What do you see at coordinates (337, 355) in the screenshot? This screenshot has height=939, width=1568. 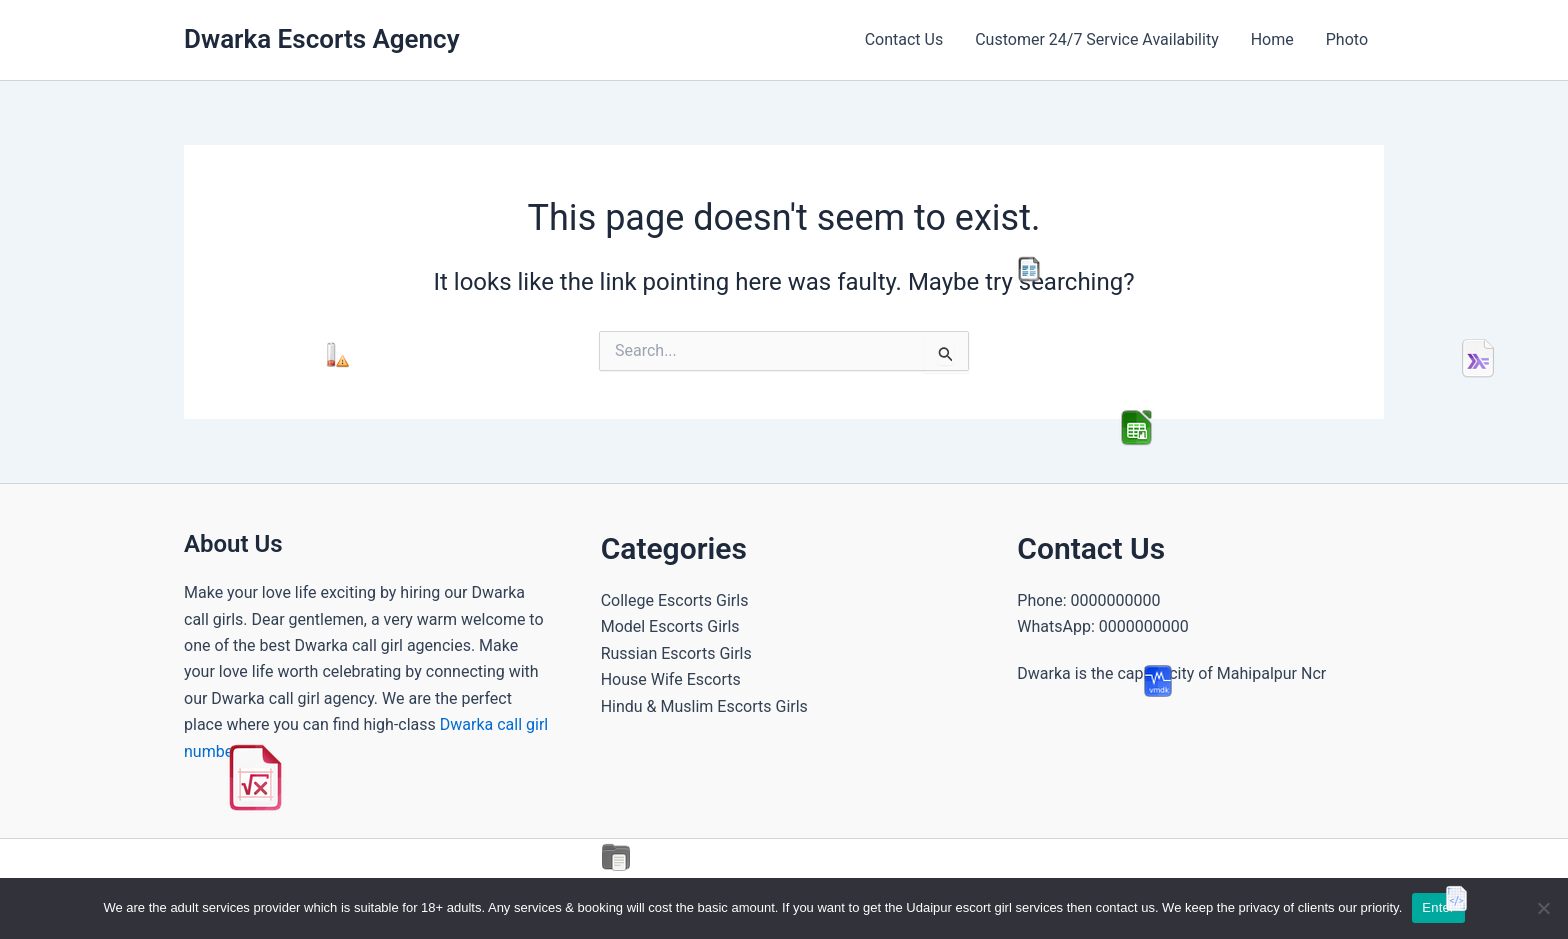 I see `indicates low battery warning` at bounding box center [337, 355].